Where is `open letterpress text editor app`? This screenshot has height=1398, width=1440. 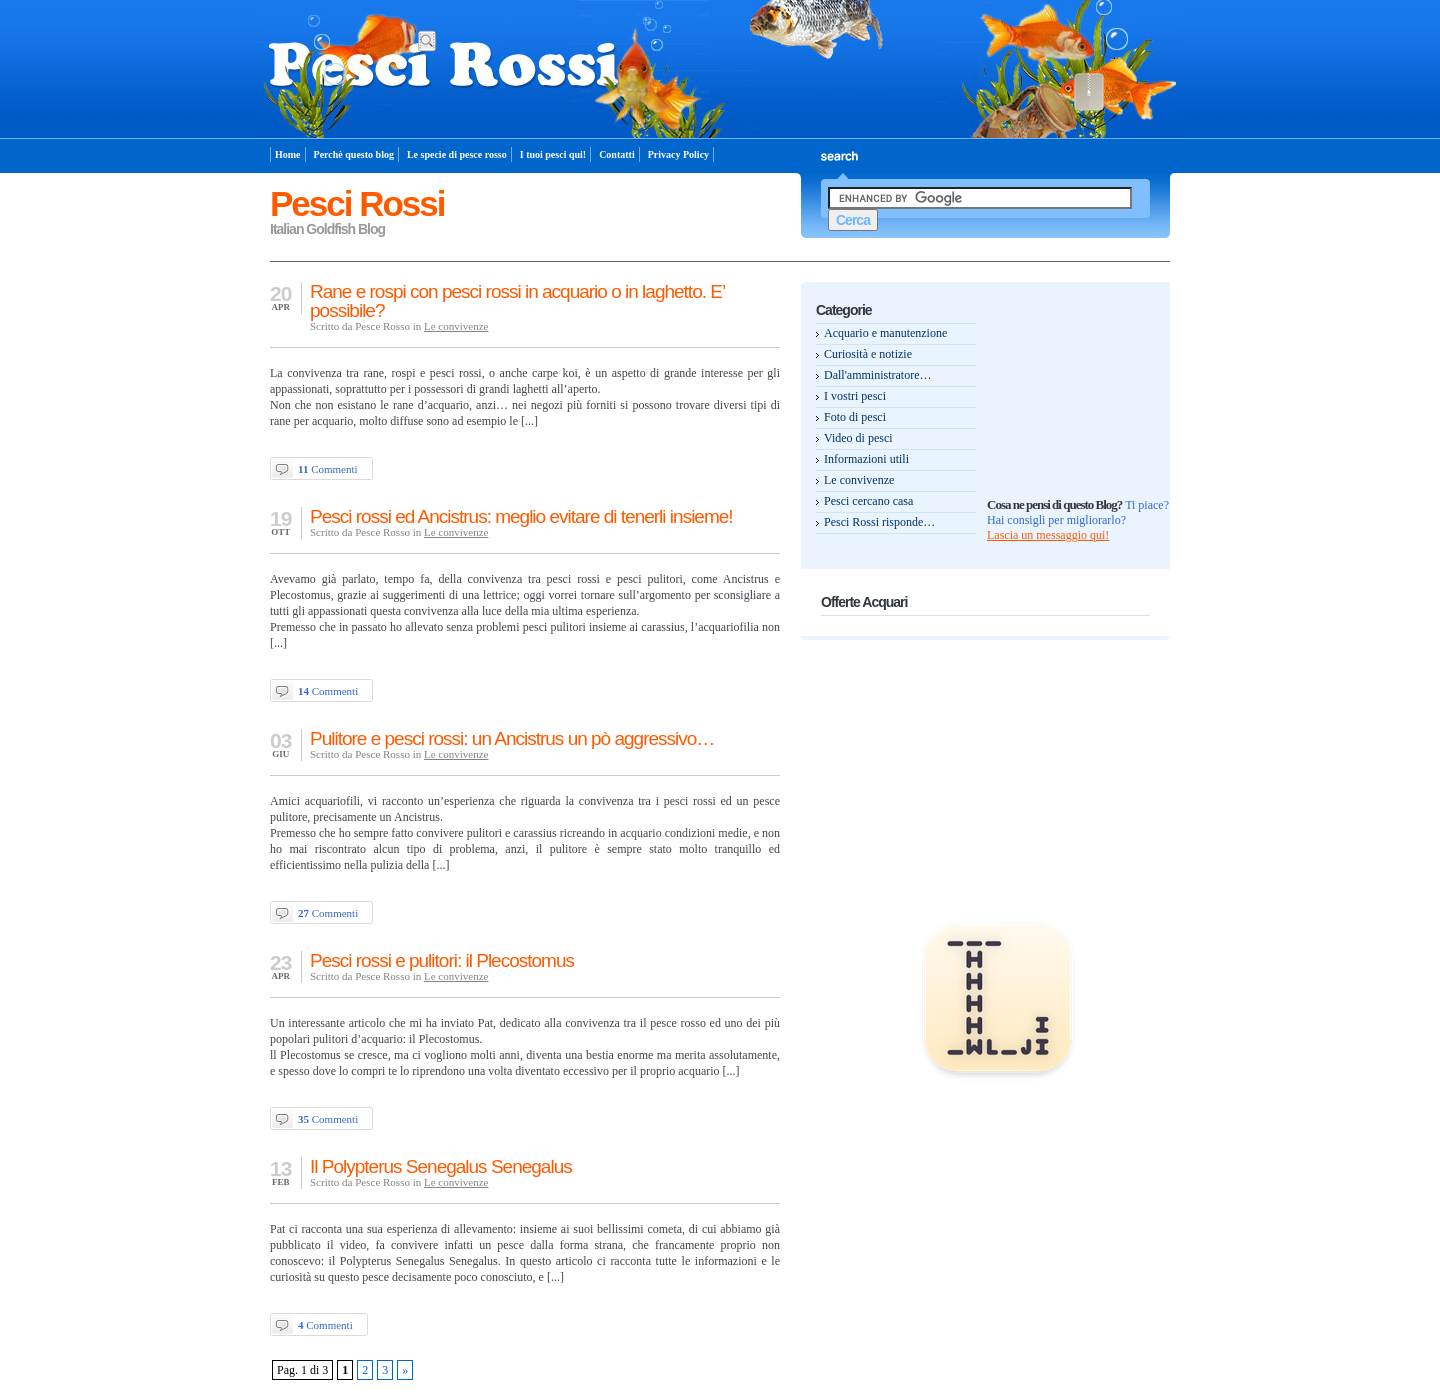 open letterpress text editor app is located at coordinates (998, 998).